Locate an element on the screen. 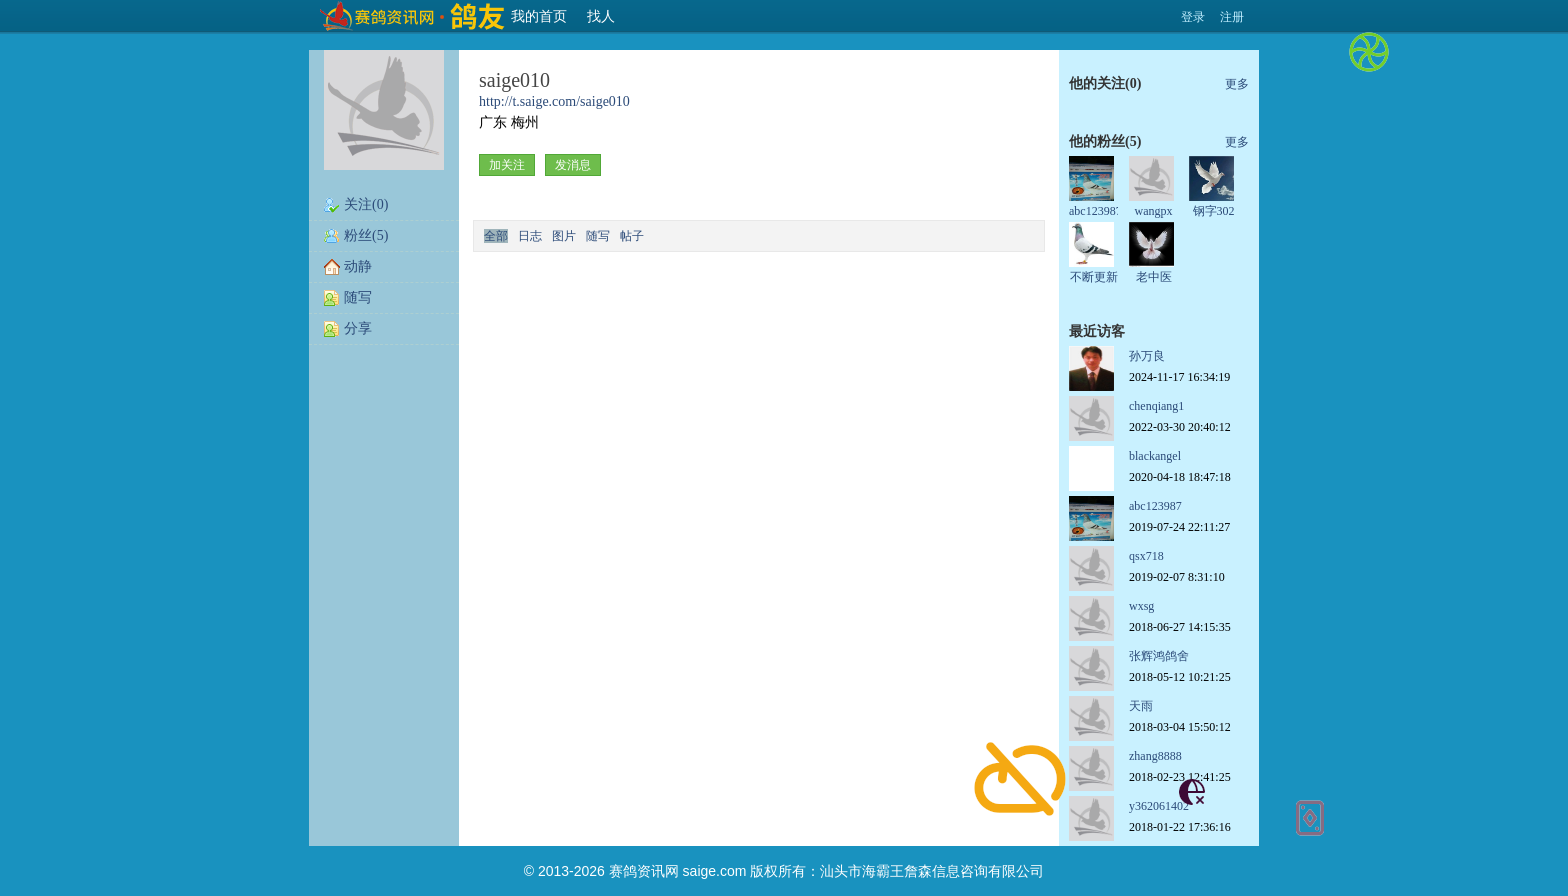  indicates loading or processing in progress is located at coordinates (1369, 52).